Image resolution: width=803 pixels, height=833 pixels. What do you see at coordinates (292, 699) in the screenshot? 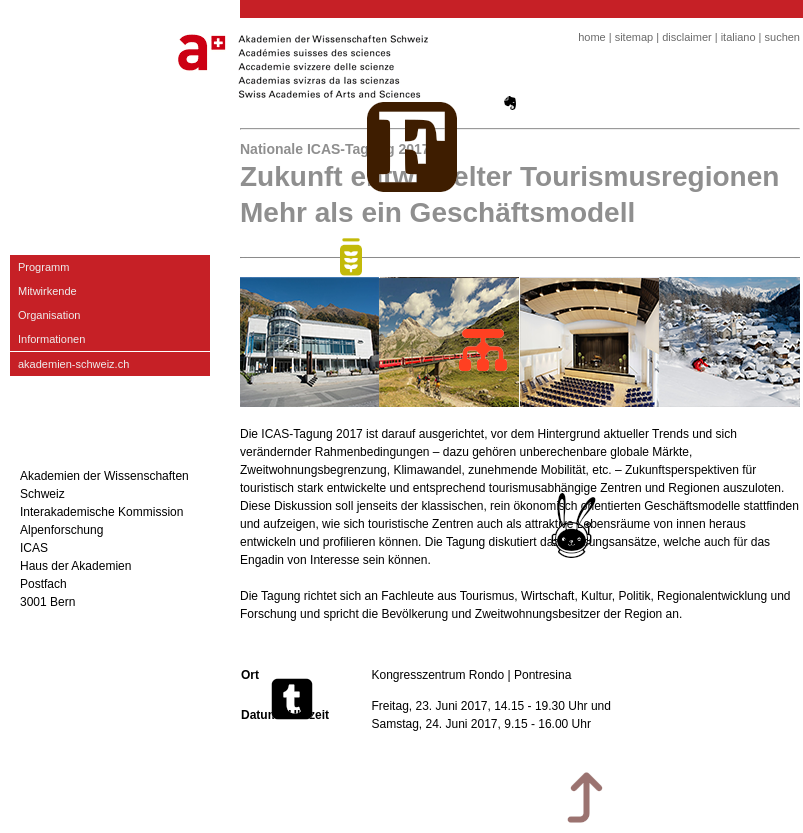
I see `open tumblr app` at bounding box center [292, 699].